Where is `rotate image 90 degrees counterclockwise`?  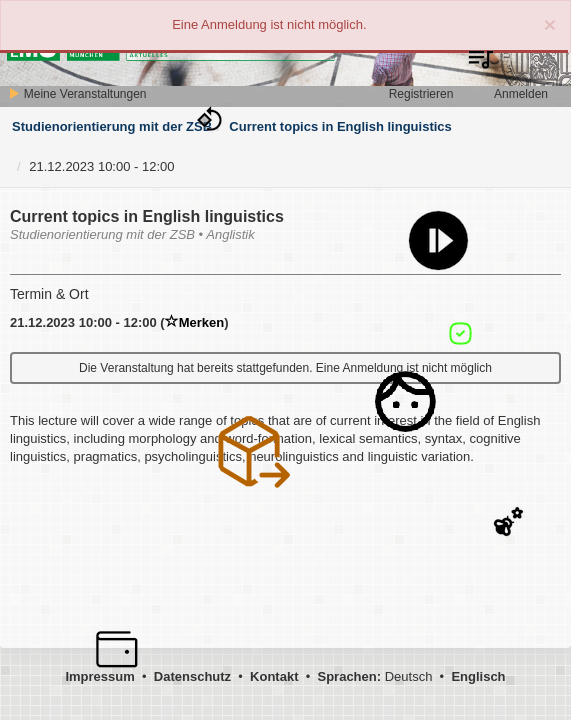
rotate image 90 degrees counterclockwise is located at coordinates (210, 119).